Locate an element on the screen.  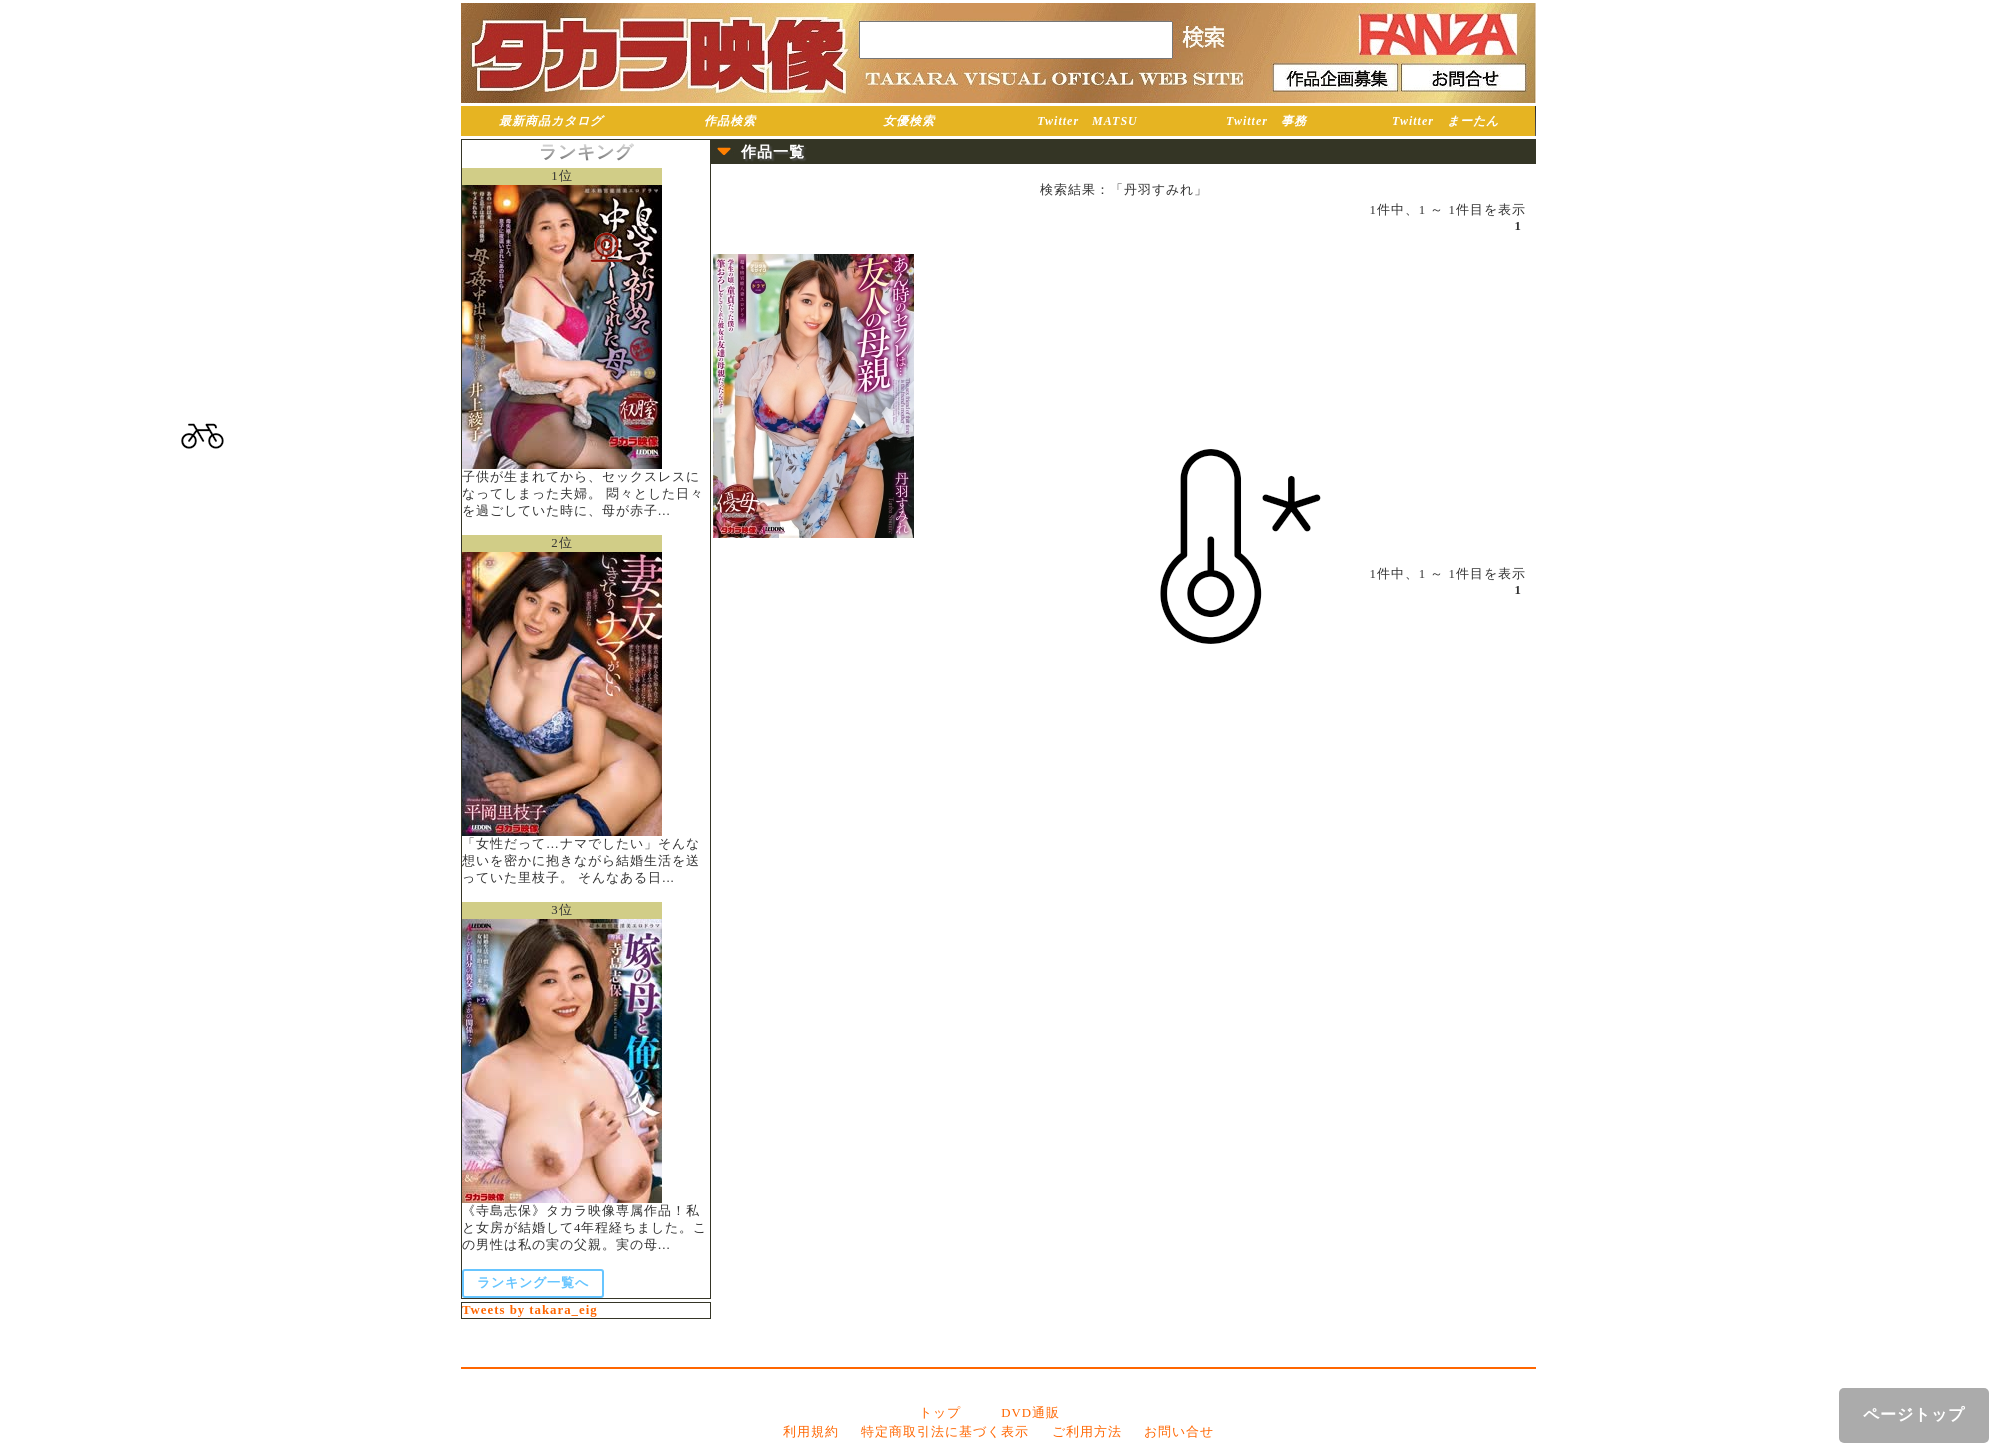
access bike rental or cycling options is located at coordinates (202, 435).